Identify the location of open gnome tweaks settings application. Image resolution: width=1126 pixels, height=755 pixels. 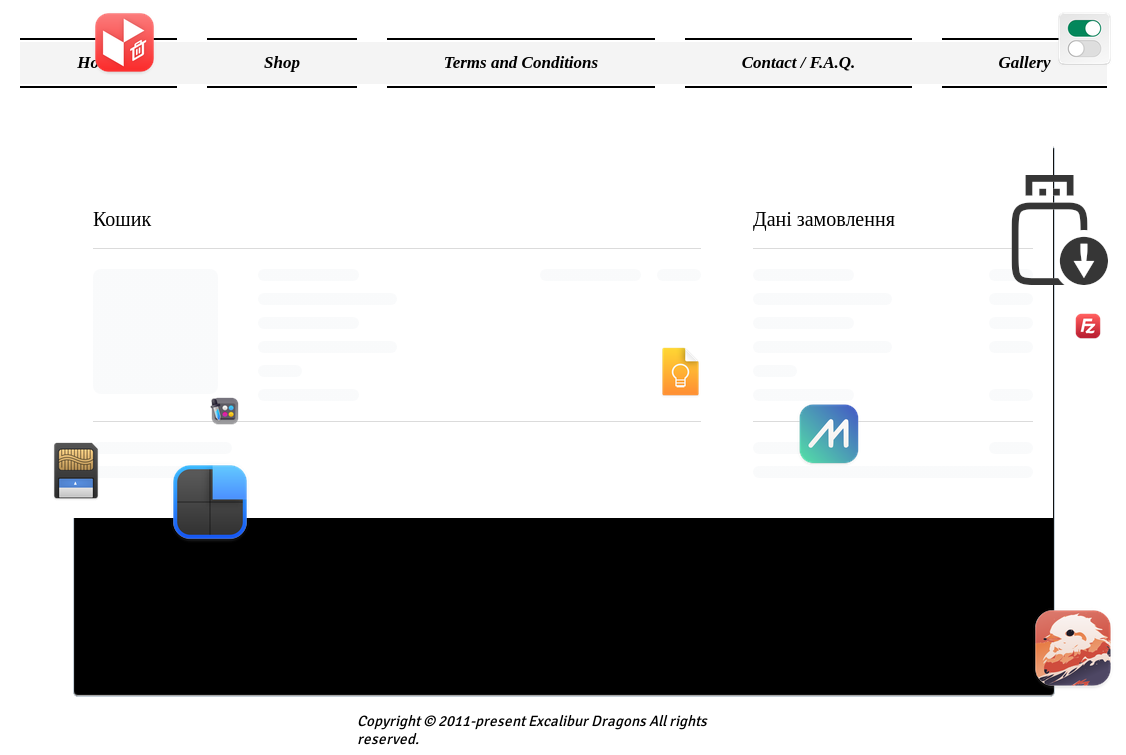
(1084, 38).